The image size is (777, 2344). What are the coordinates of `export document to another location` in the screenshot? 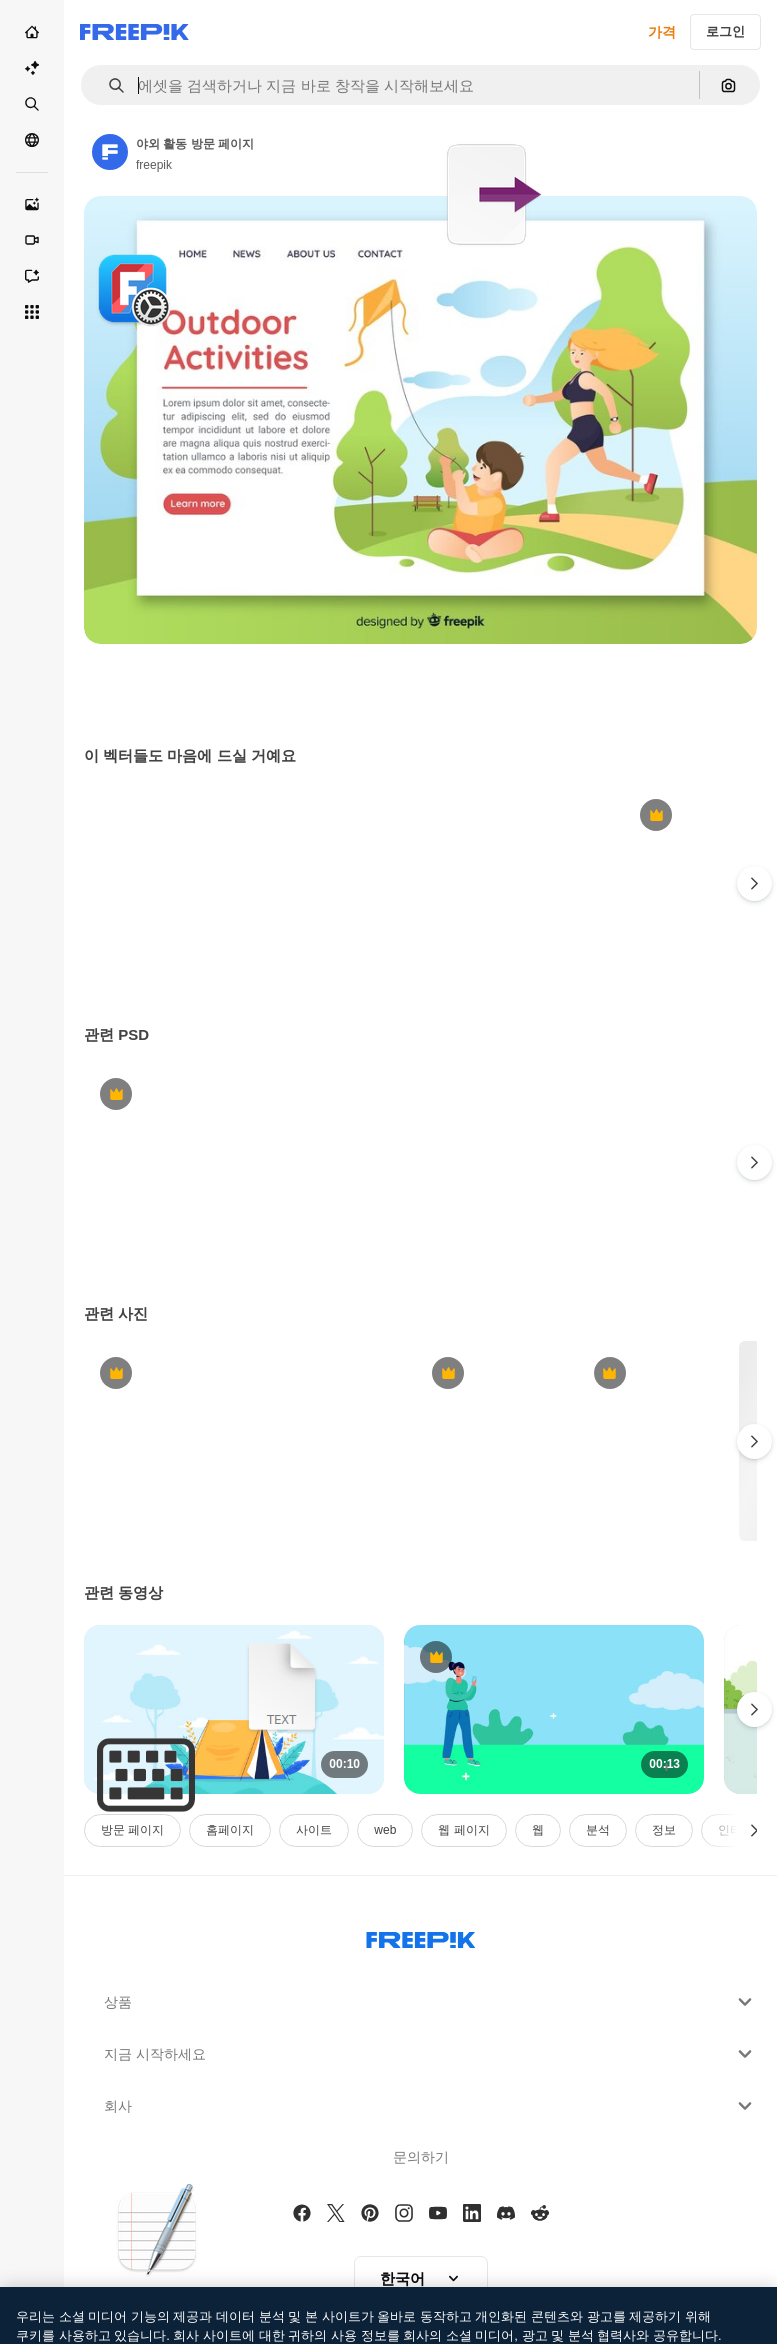 It's located at (486, 194).